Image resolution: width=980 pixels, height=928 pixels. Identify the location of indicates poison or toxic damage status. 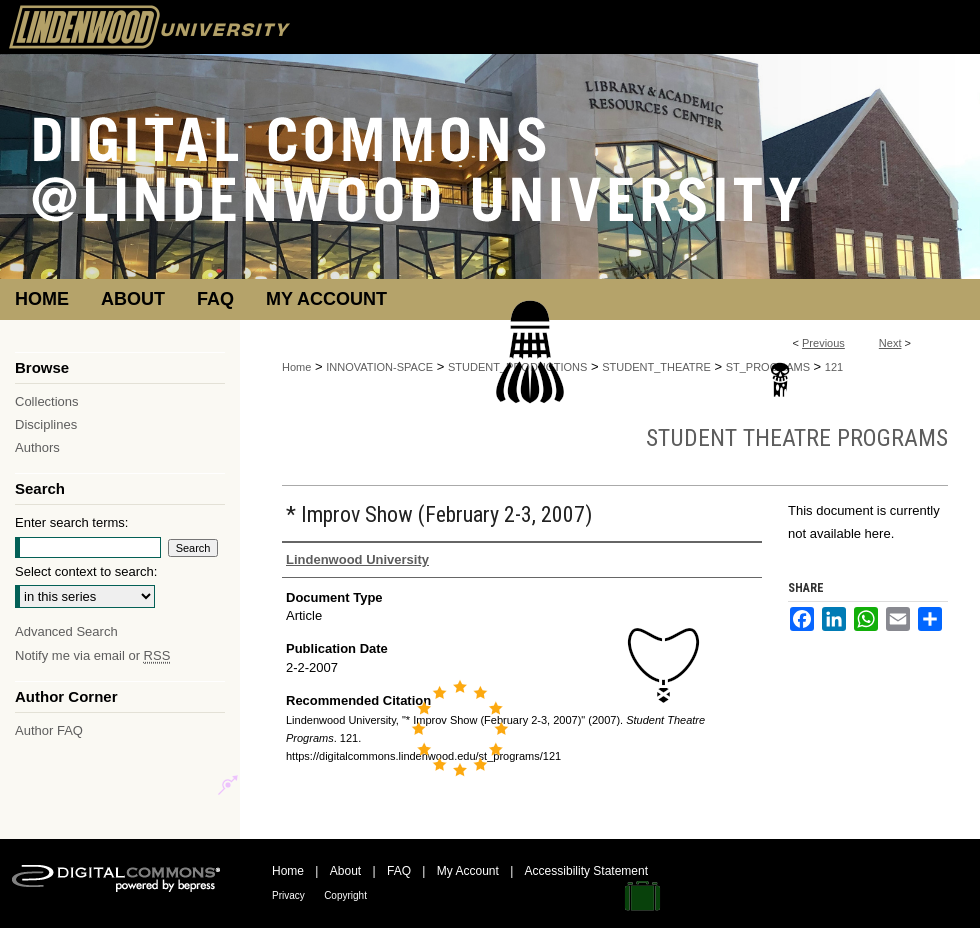
(779, 379).